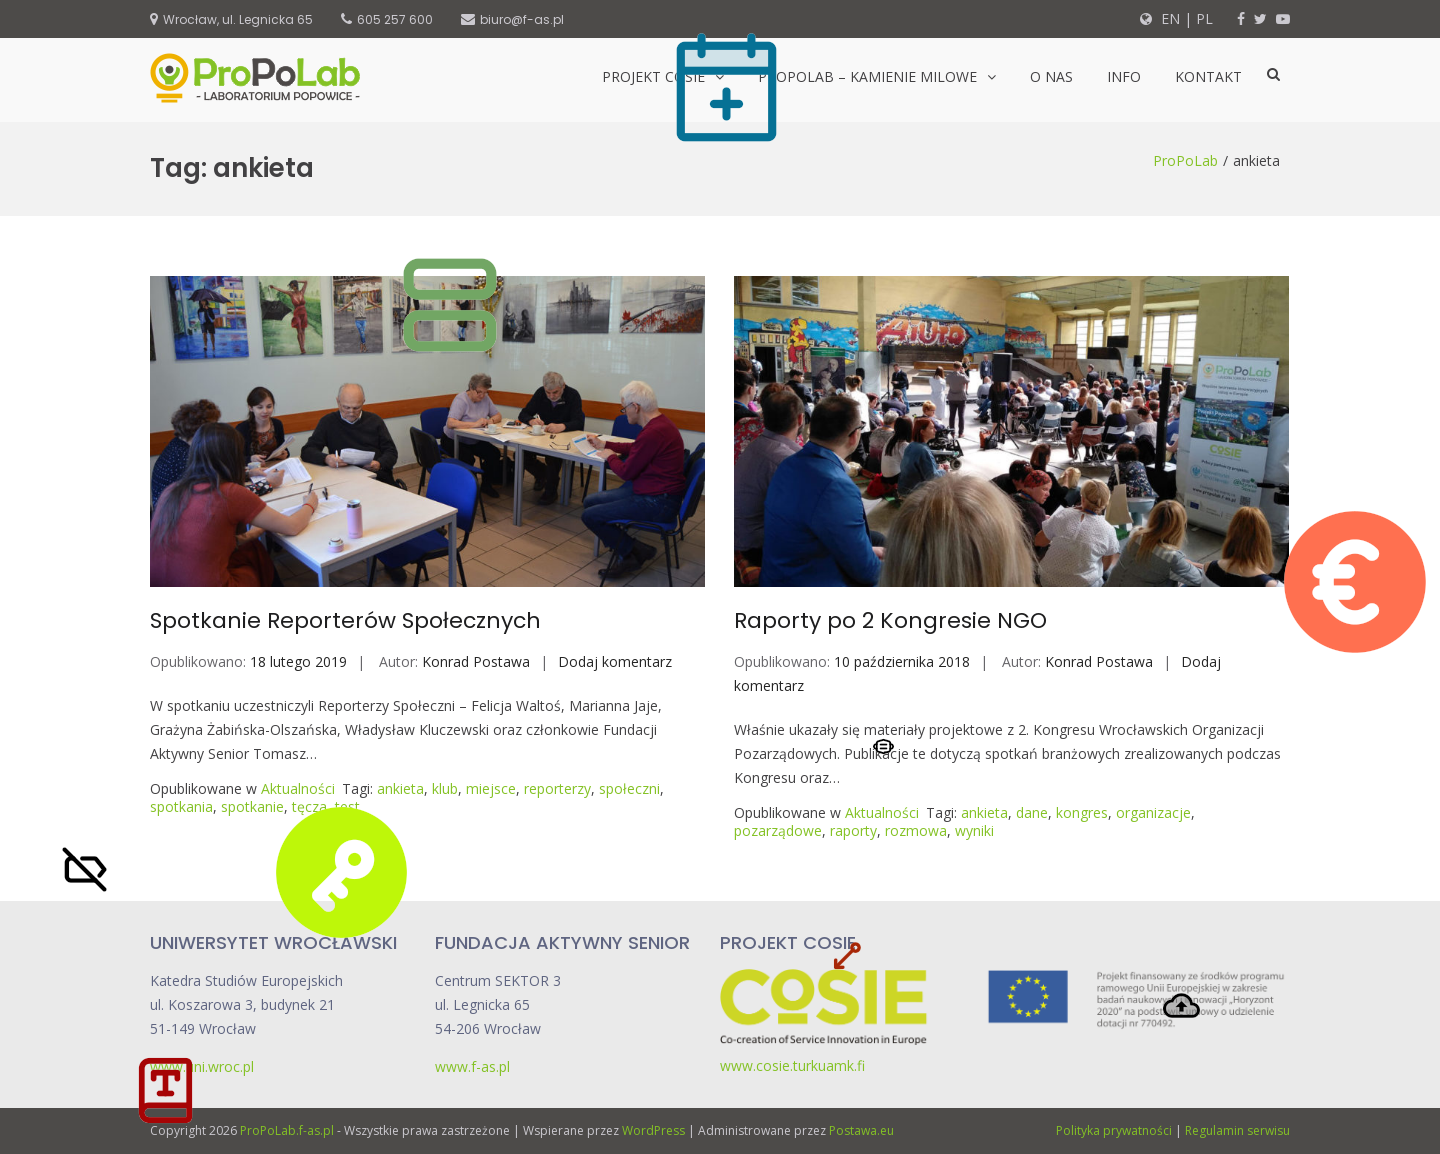 Image resolution: width=1440 pixels, height=1154 pixels. Describe the element at coordinates (84, 869) in the screenshot. I see `disable or remove a label` at that location.